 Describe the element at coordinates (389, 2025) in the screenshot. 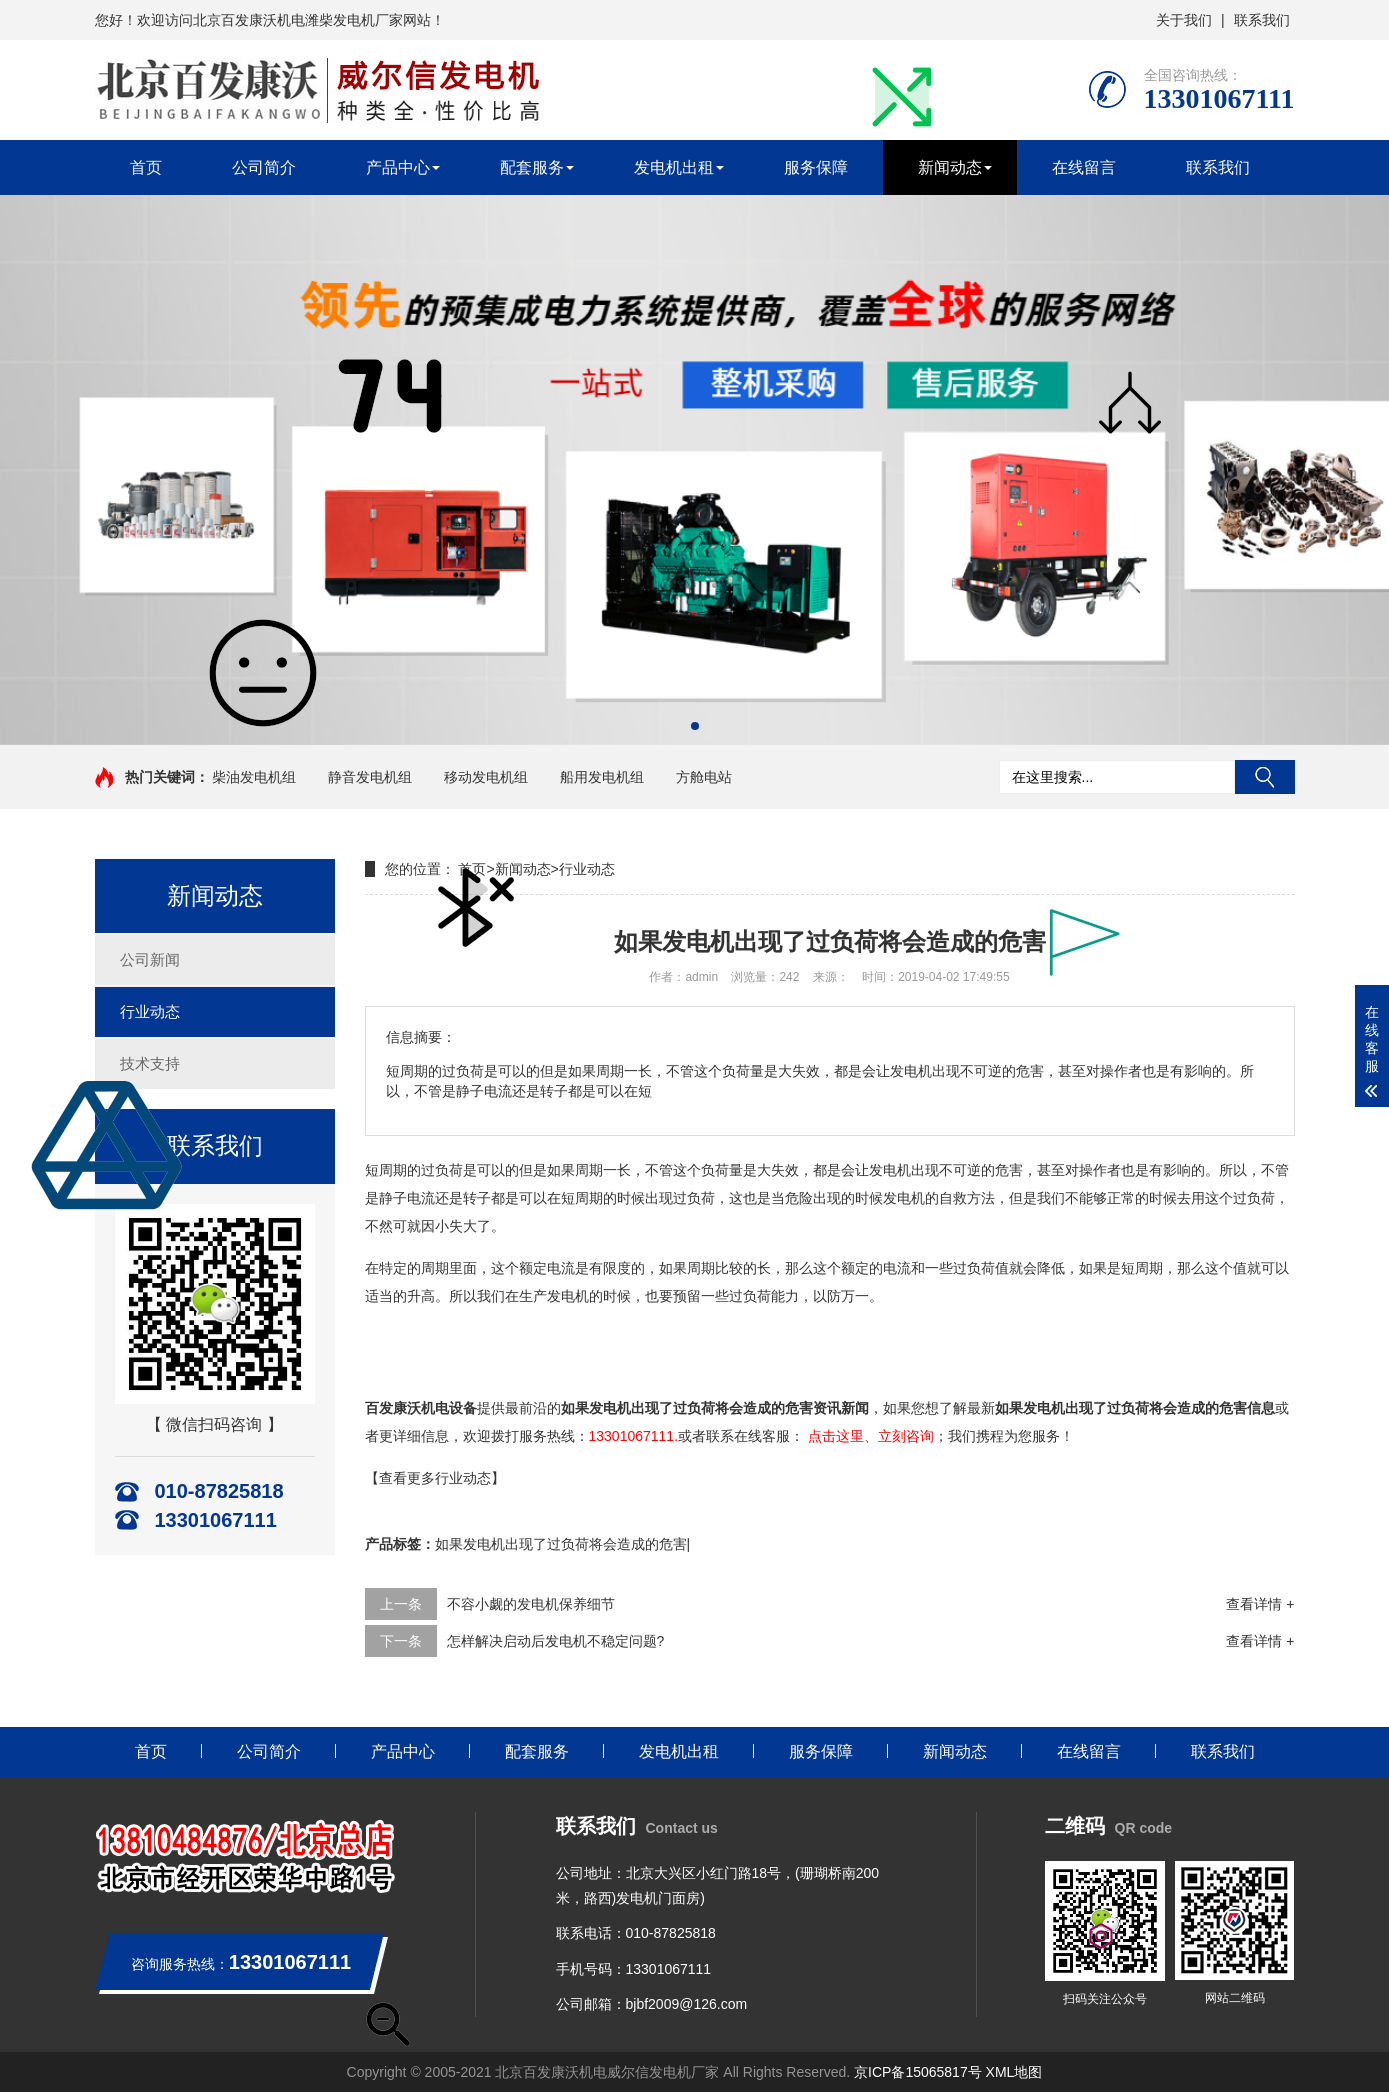

I see `zoom out of the current view` at that location.